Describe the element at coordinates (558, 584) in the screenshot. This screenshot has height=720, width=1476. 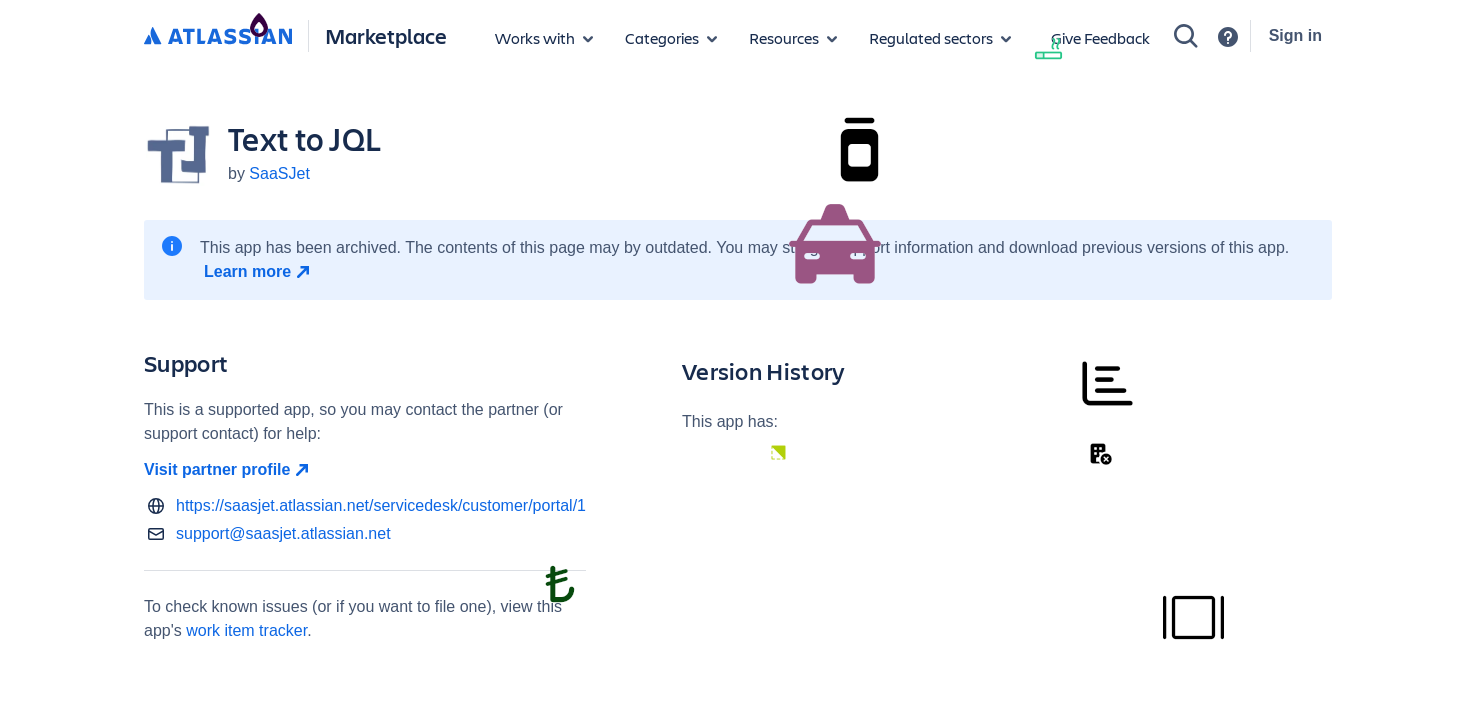
I see `indicates price or payment in turkish lira` at that location.